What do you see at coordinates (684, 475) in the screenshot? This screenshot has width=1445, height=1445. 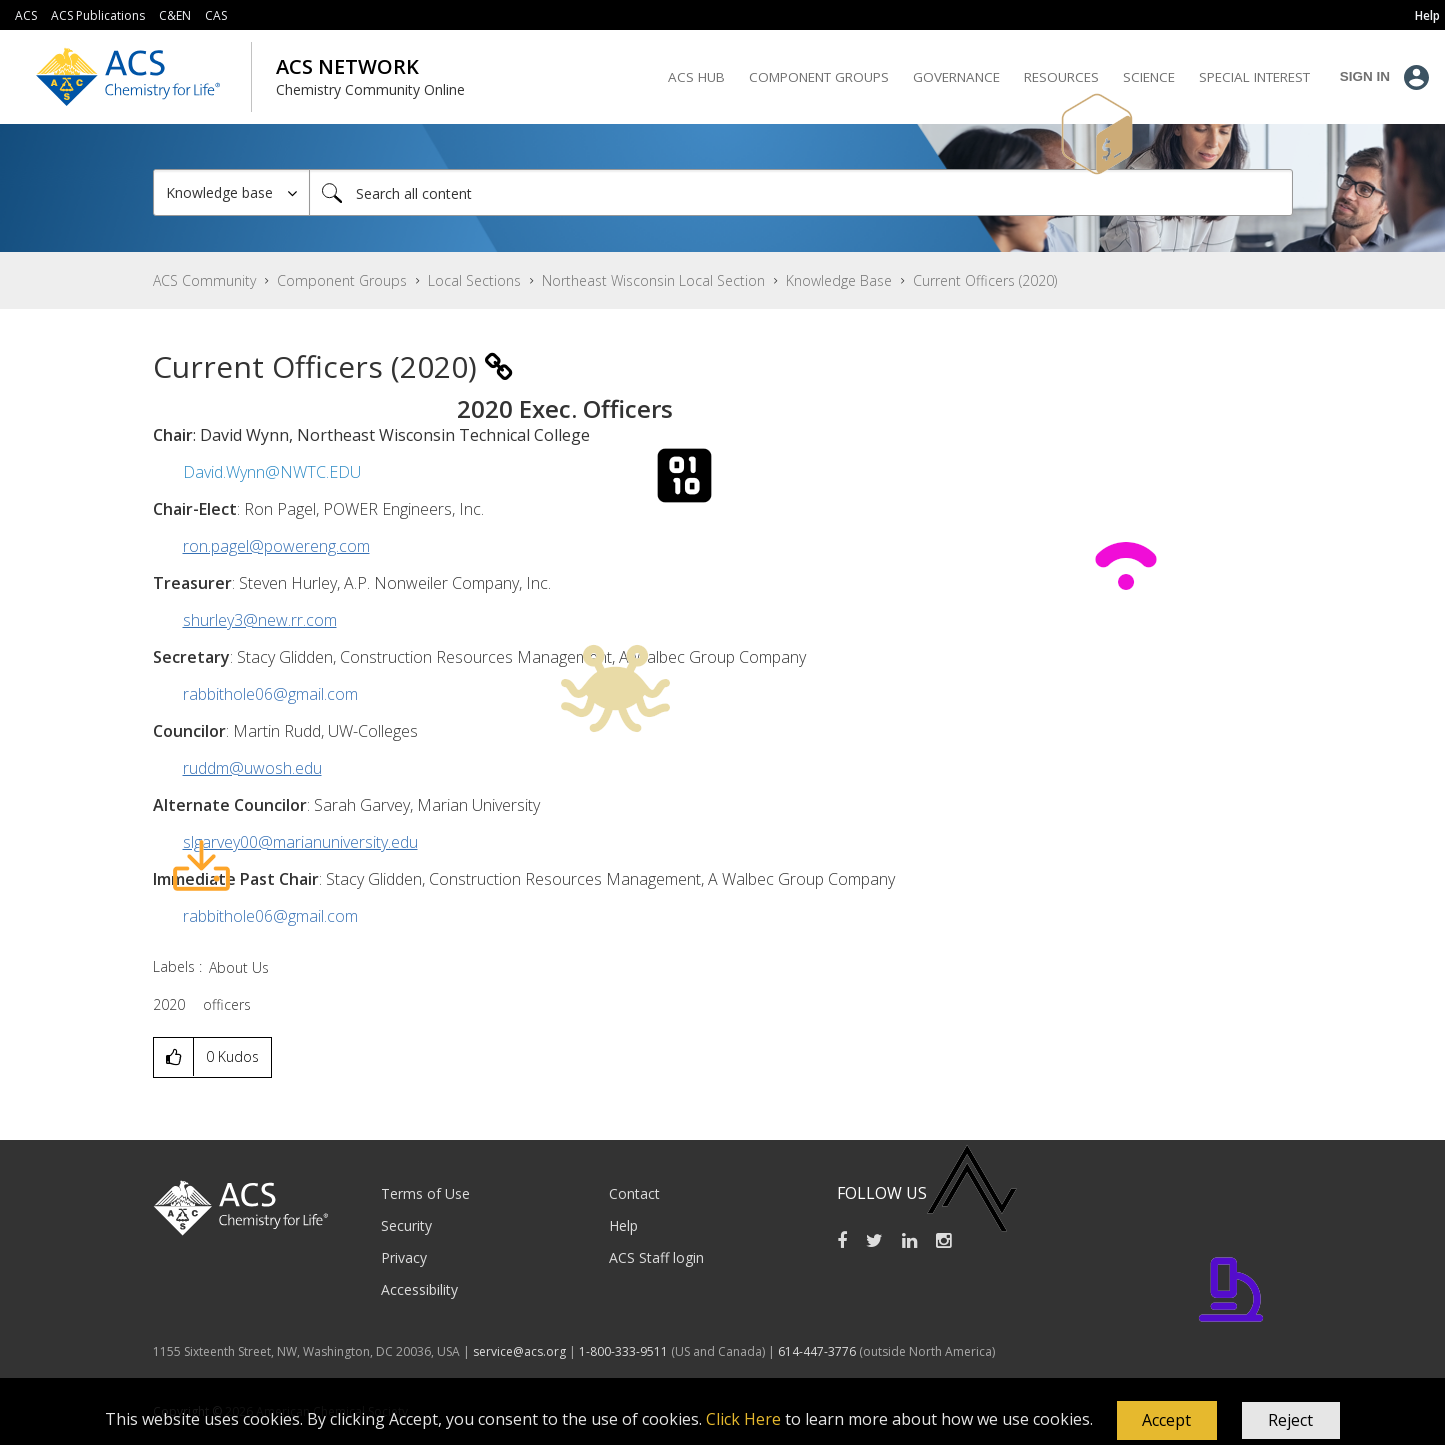 I see `view binary or raw data` at bounding box center [684, 475].